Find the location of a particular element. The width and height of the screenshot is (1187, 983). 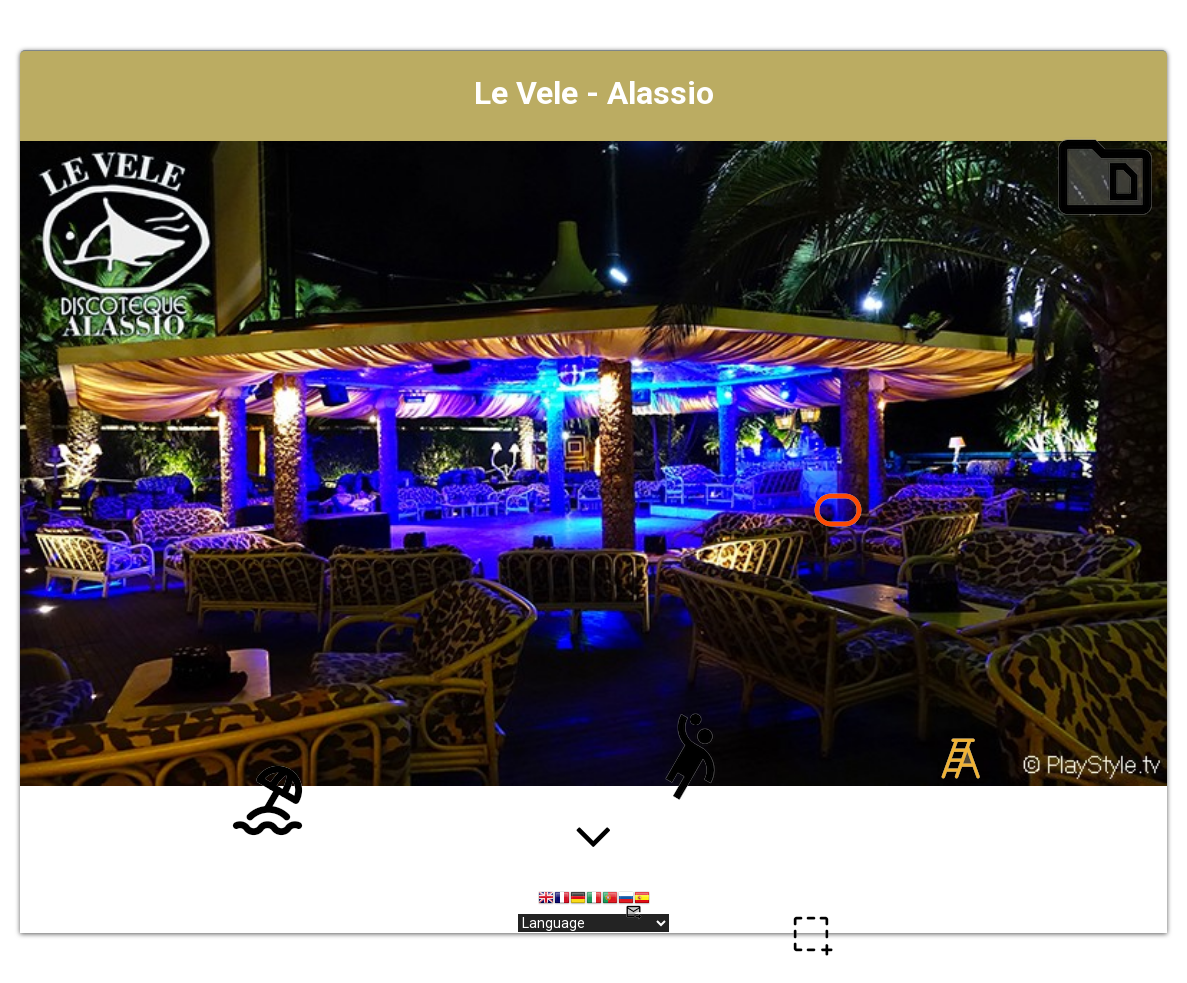

add to current selection is located at coordinates (811, 934).